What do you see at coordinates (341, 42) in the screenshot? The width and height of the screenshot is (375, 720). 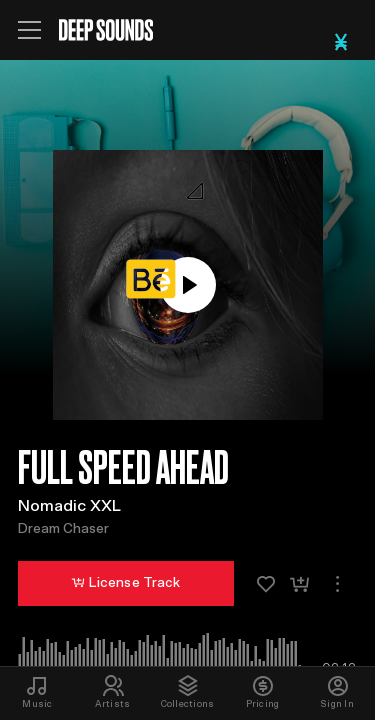 I see `view or select nano cryptocurrency` at bounding box center [341, 42].